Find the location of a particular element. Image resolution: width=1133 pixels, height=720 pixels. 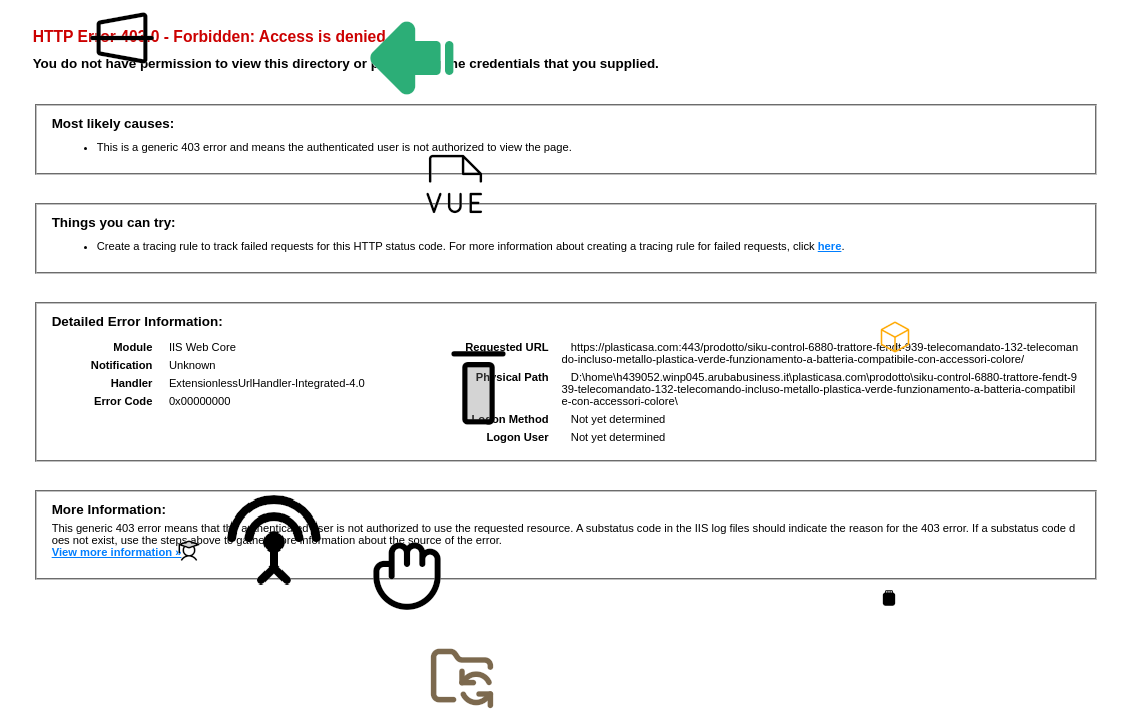

adjust perspective or viewing angle is located at coordinates (122, 38).